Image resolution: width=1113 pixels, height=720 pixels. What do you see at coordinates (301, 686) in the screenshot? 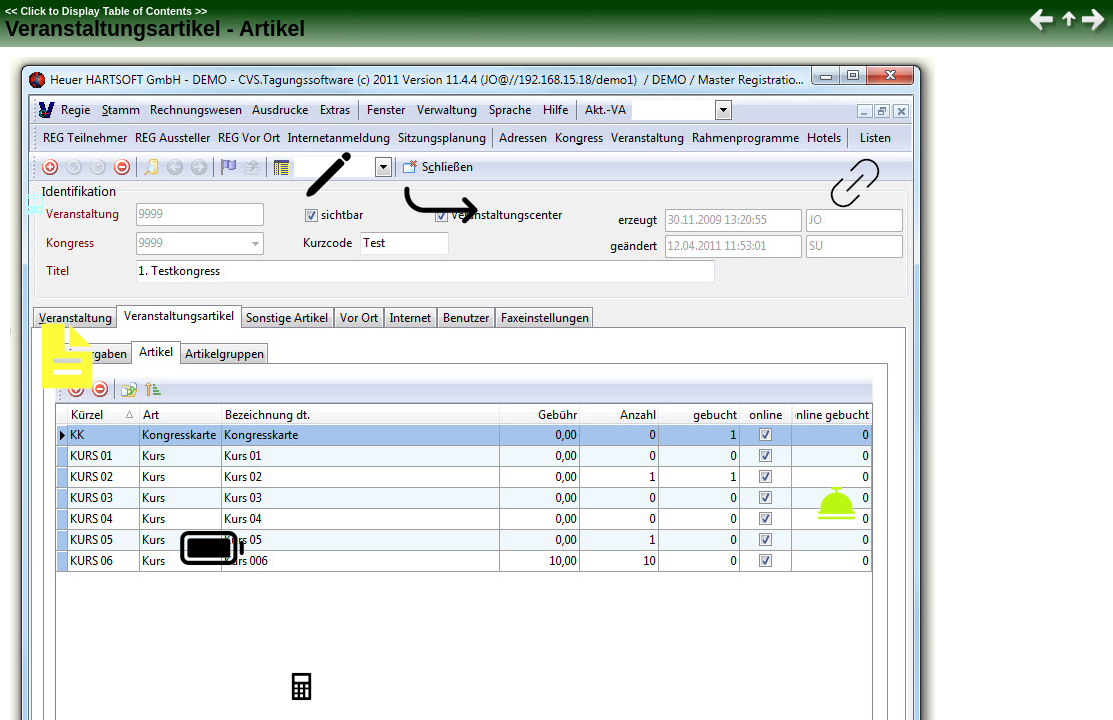
I see `open the calculator app` at bounding box center [301, 686].